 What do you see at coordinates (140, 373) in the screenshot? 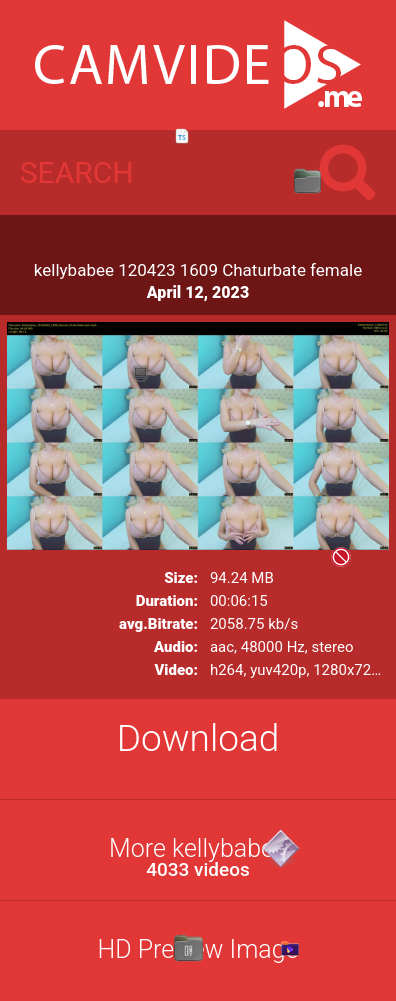
I see `access connected PC or windows computer` at bounding box center [140, 373].